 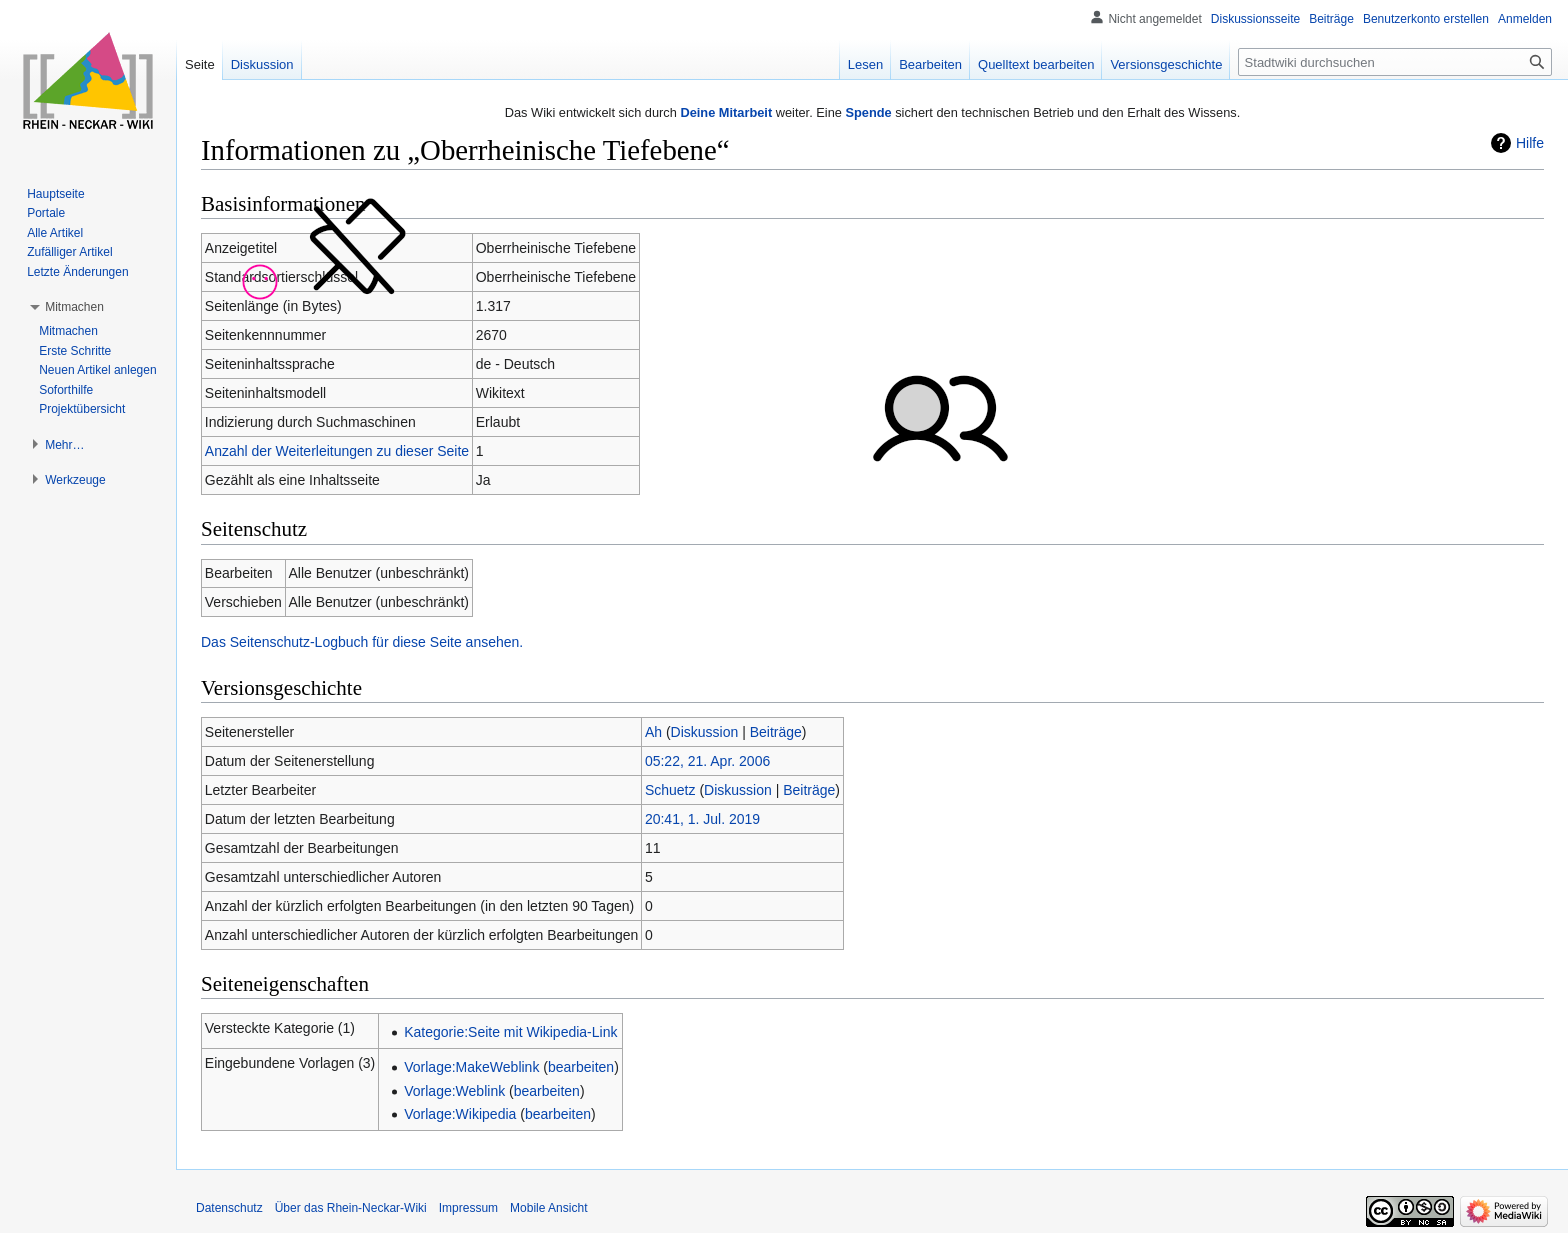 What do you see at coordinates (260, 282) in the screenshot?
I see `neutral reaction or feedback option` at bounding box center [260, 282].